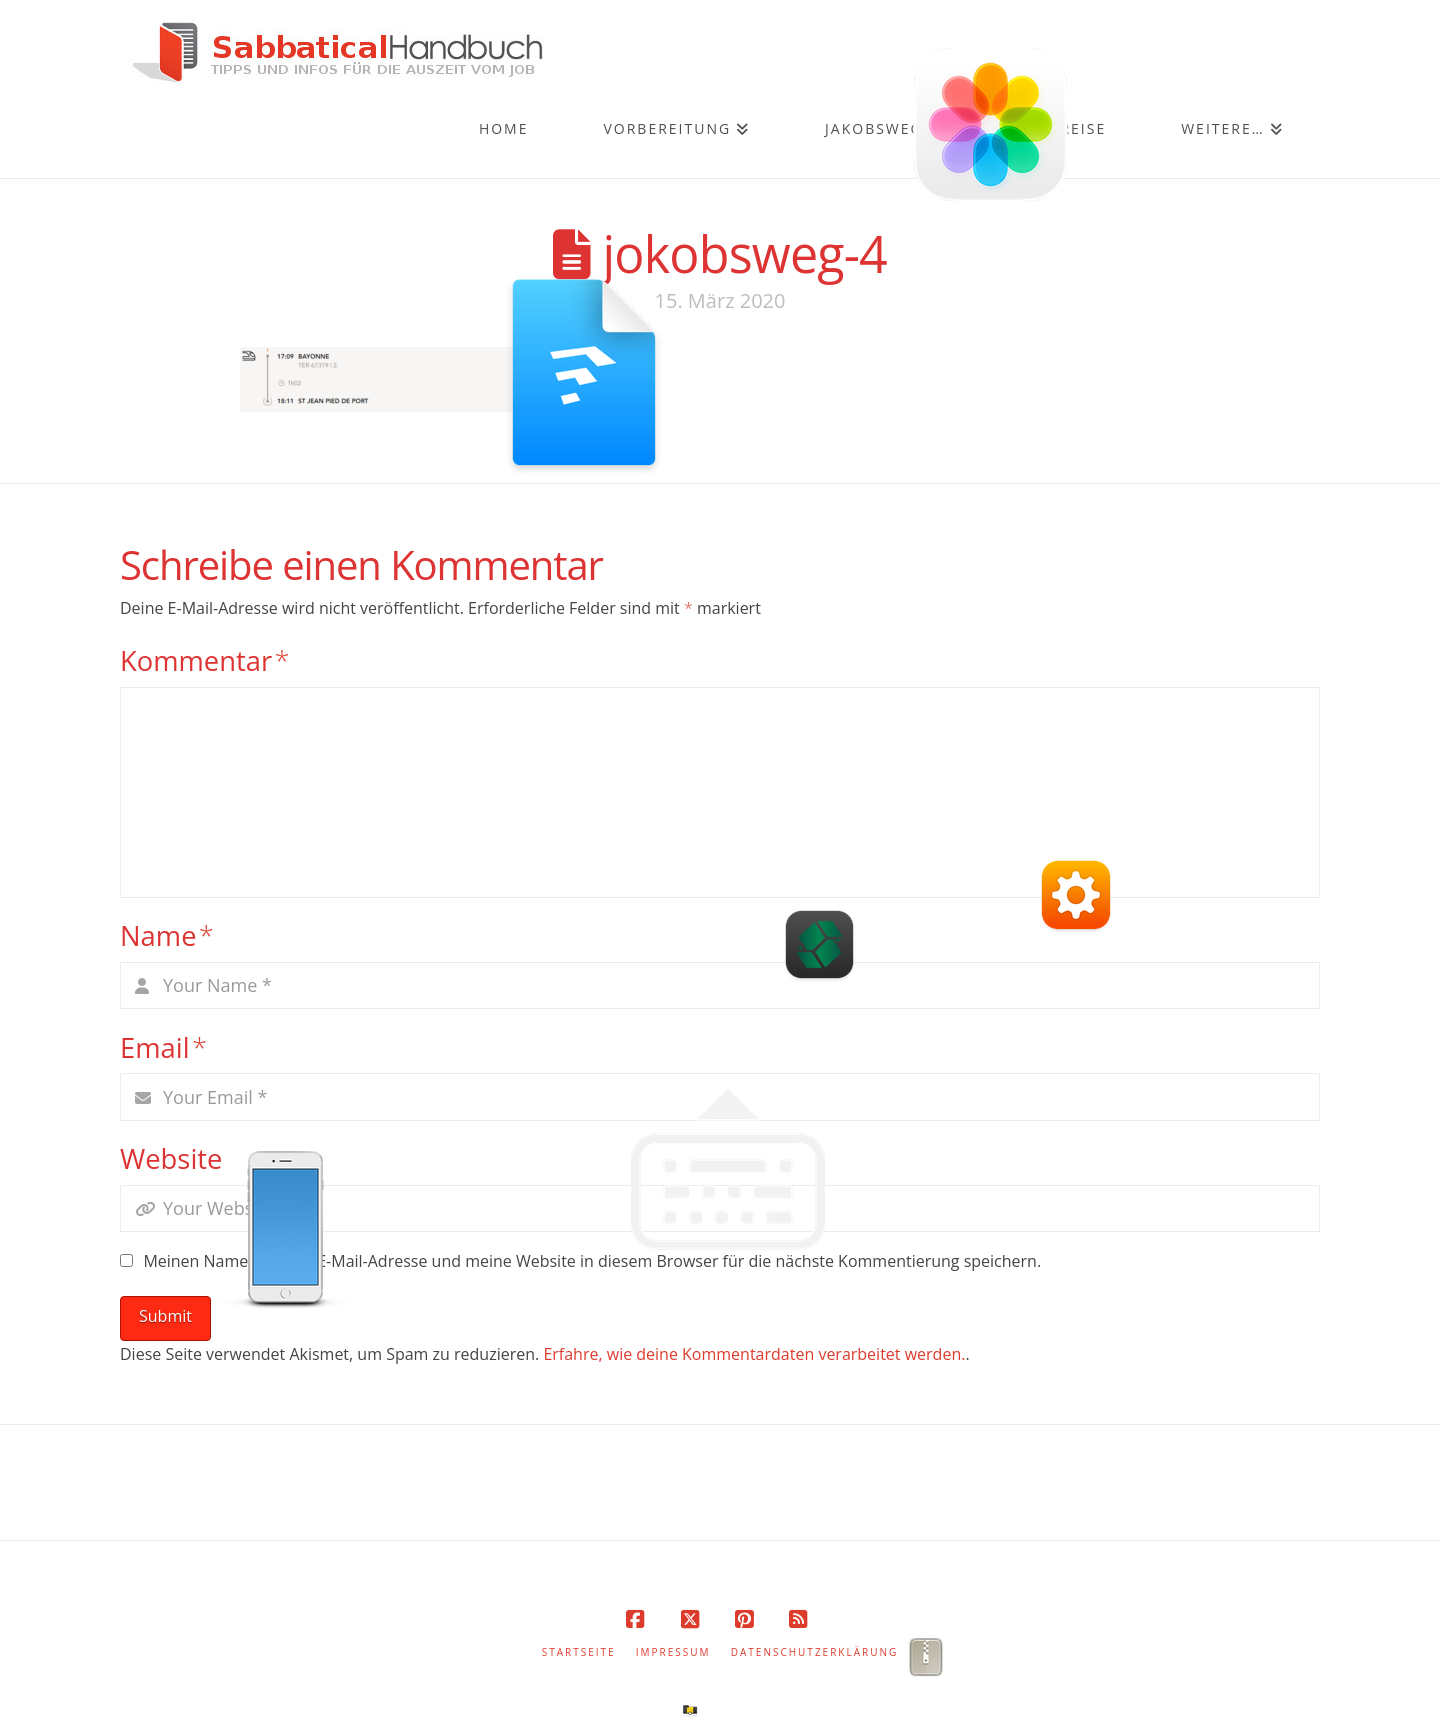 The height and width of the screenshot is (1728, 1440). I want to click on folder for pokémon game files or assets, so click(690, 1711).